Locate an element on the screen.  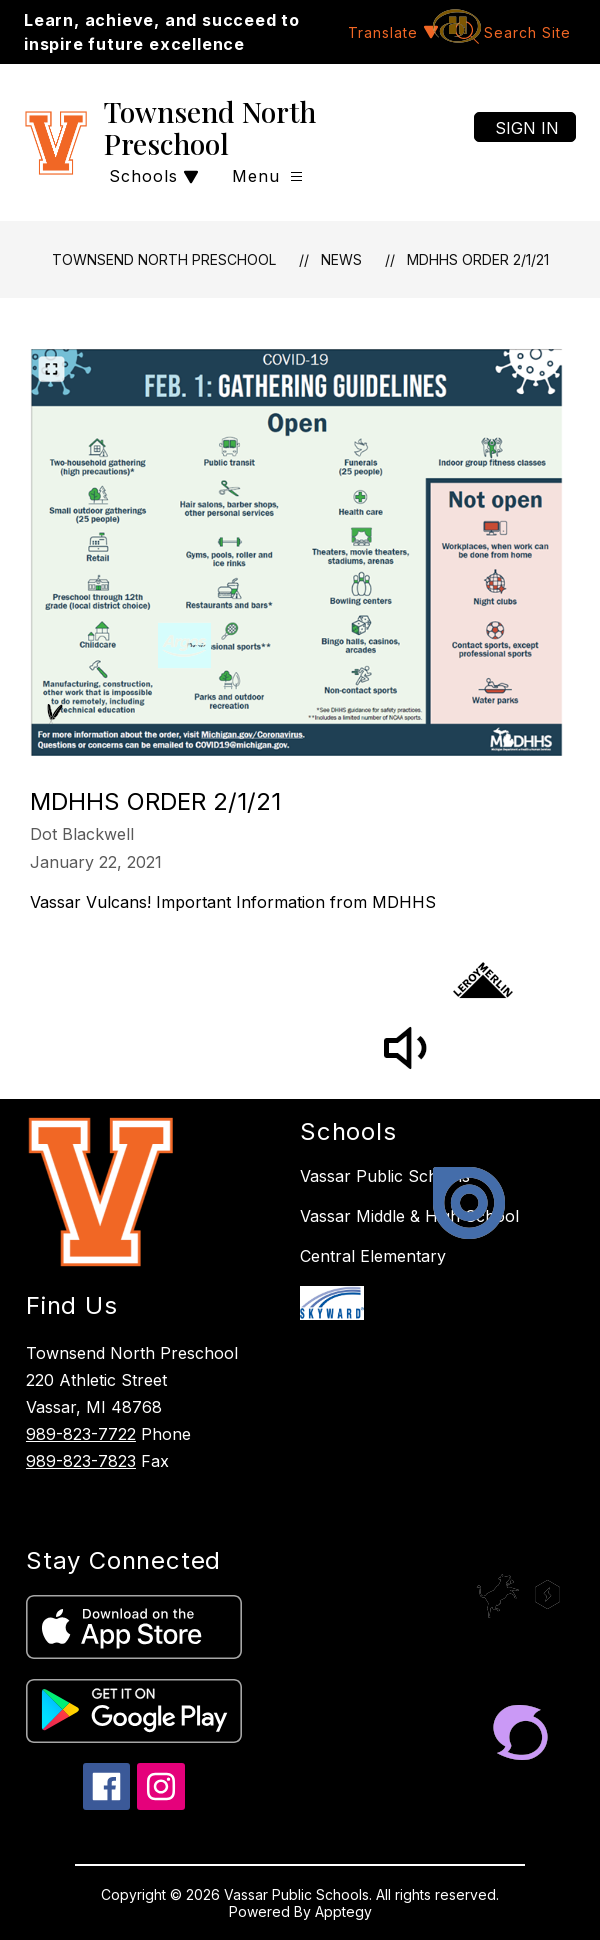
lightning network logo is located at coordinates (547, 1594).